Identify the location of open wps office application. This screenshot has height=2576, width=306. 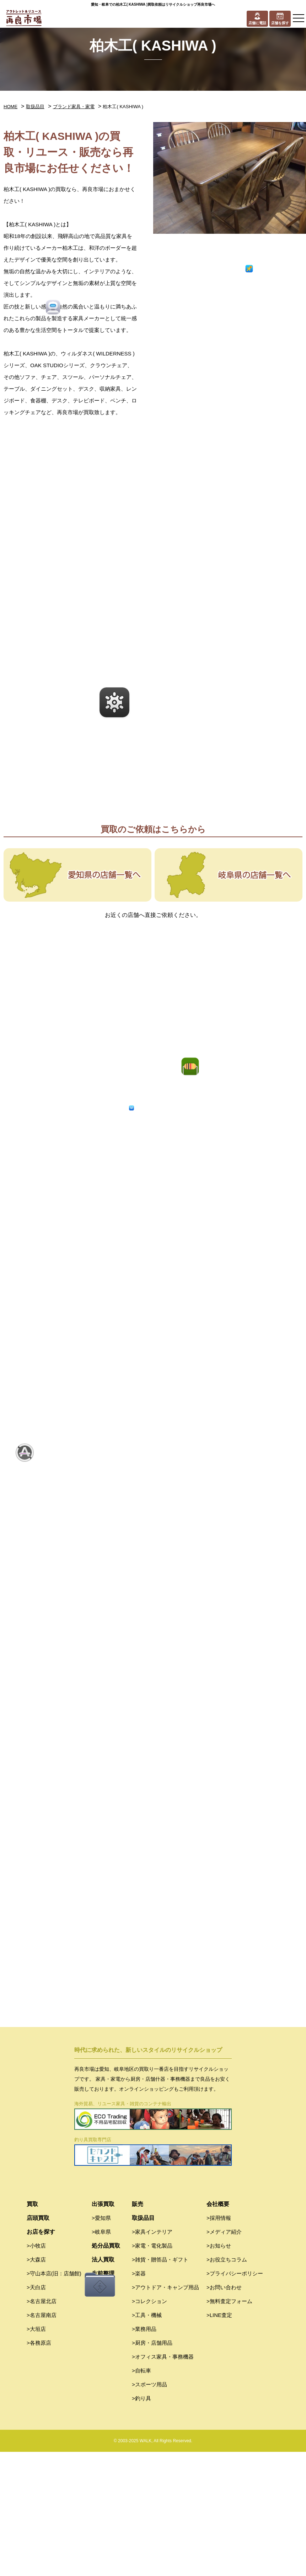
(131, 1108).